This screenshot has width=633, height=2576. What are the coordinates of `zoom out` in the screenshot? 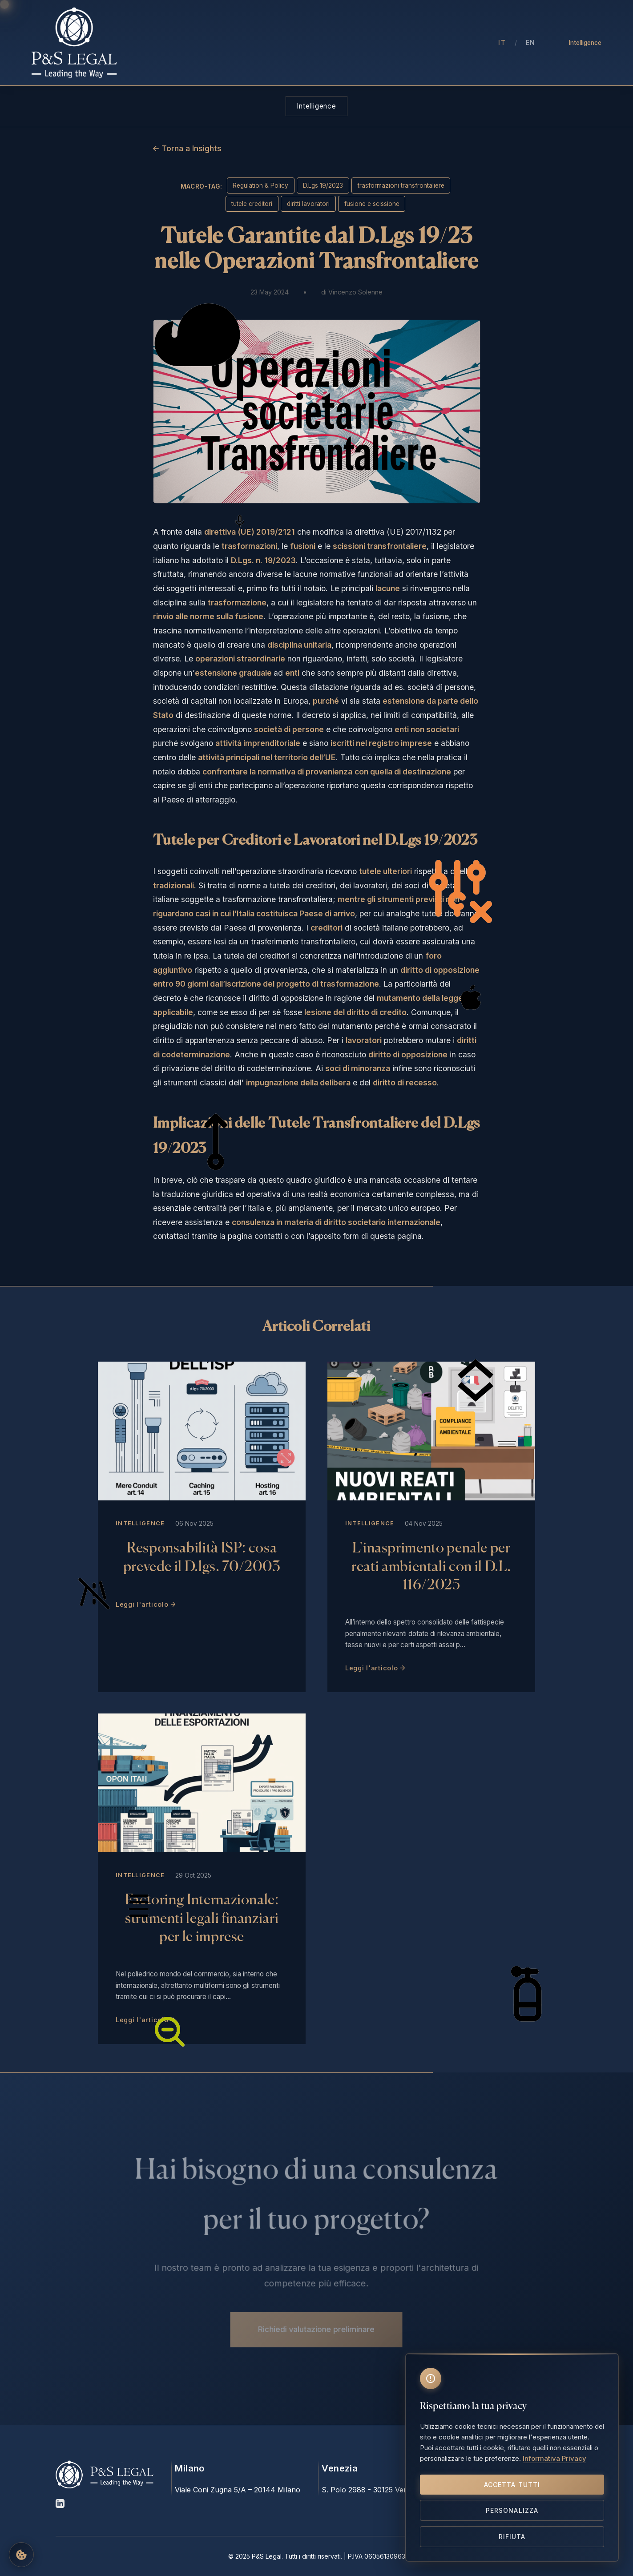 It's located at (169, 2032).